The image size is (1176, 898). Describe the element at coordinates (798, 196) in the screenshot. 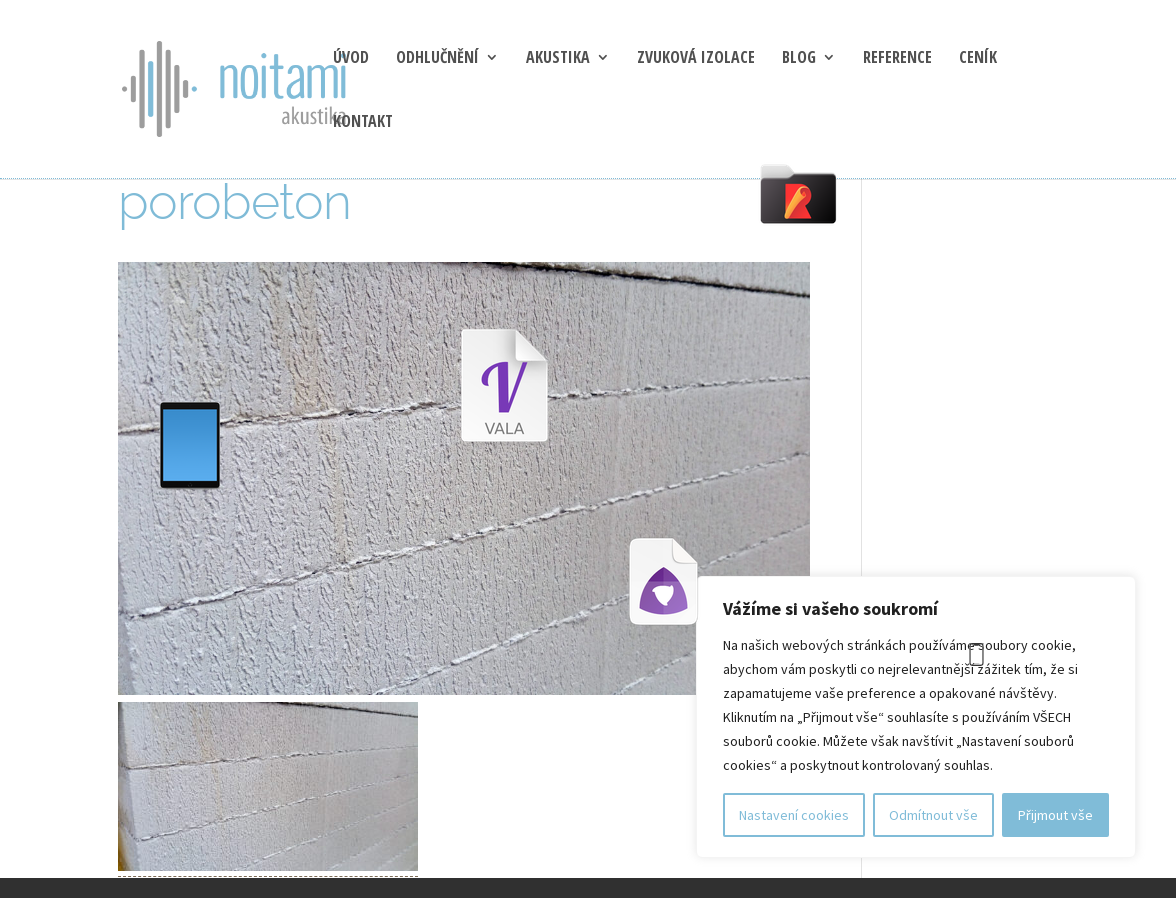

I see `open rollup.js project folder` at that location.